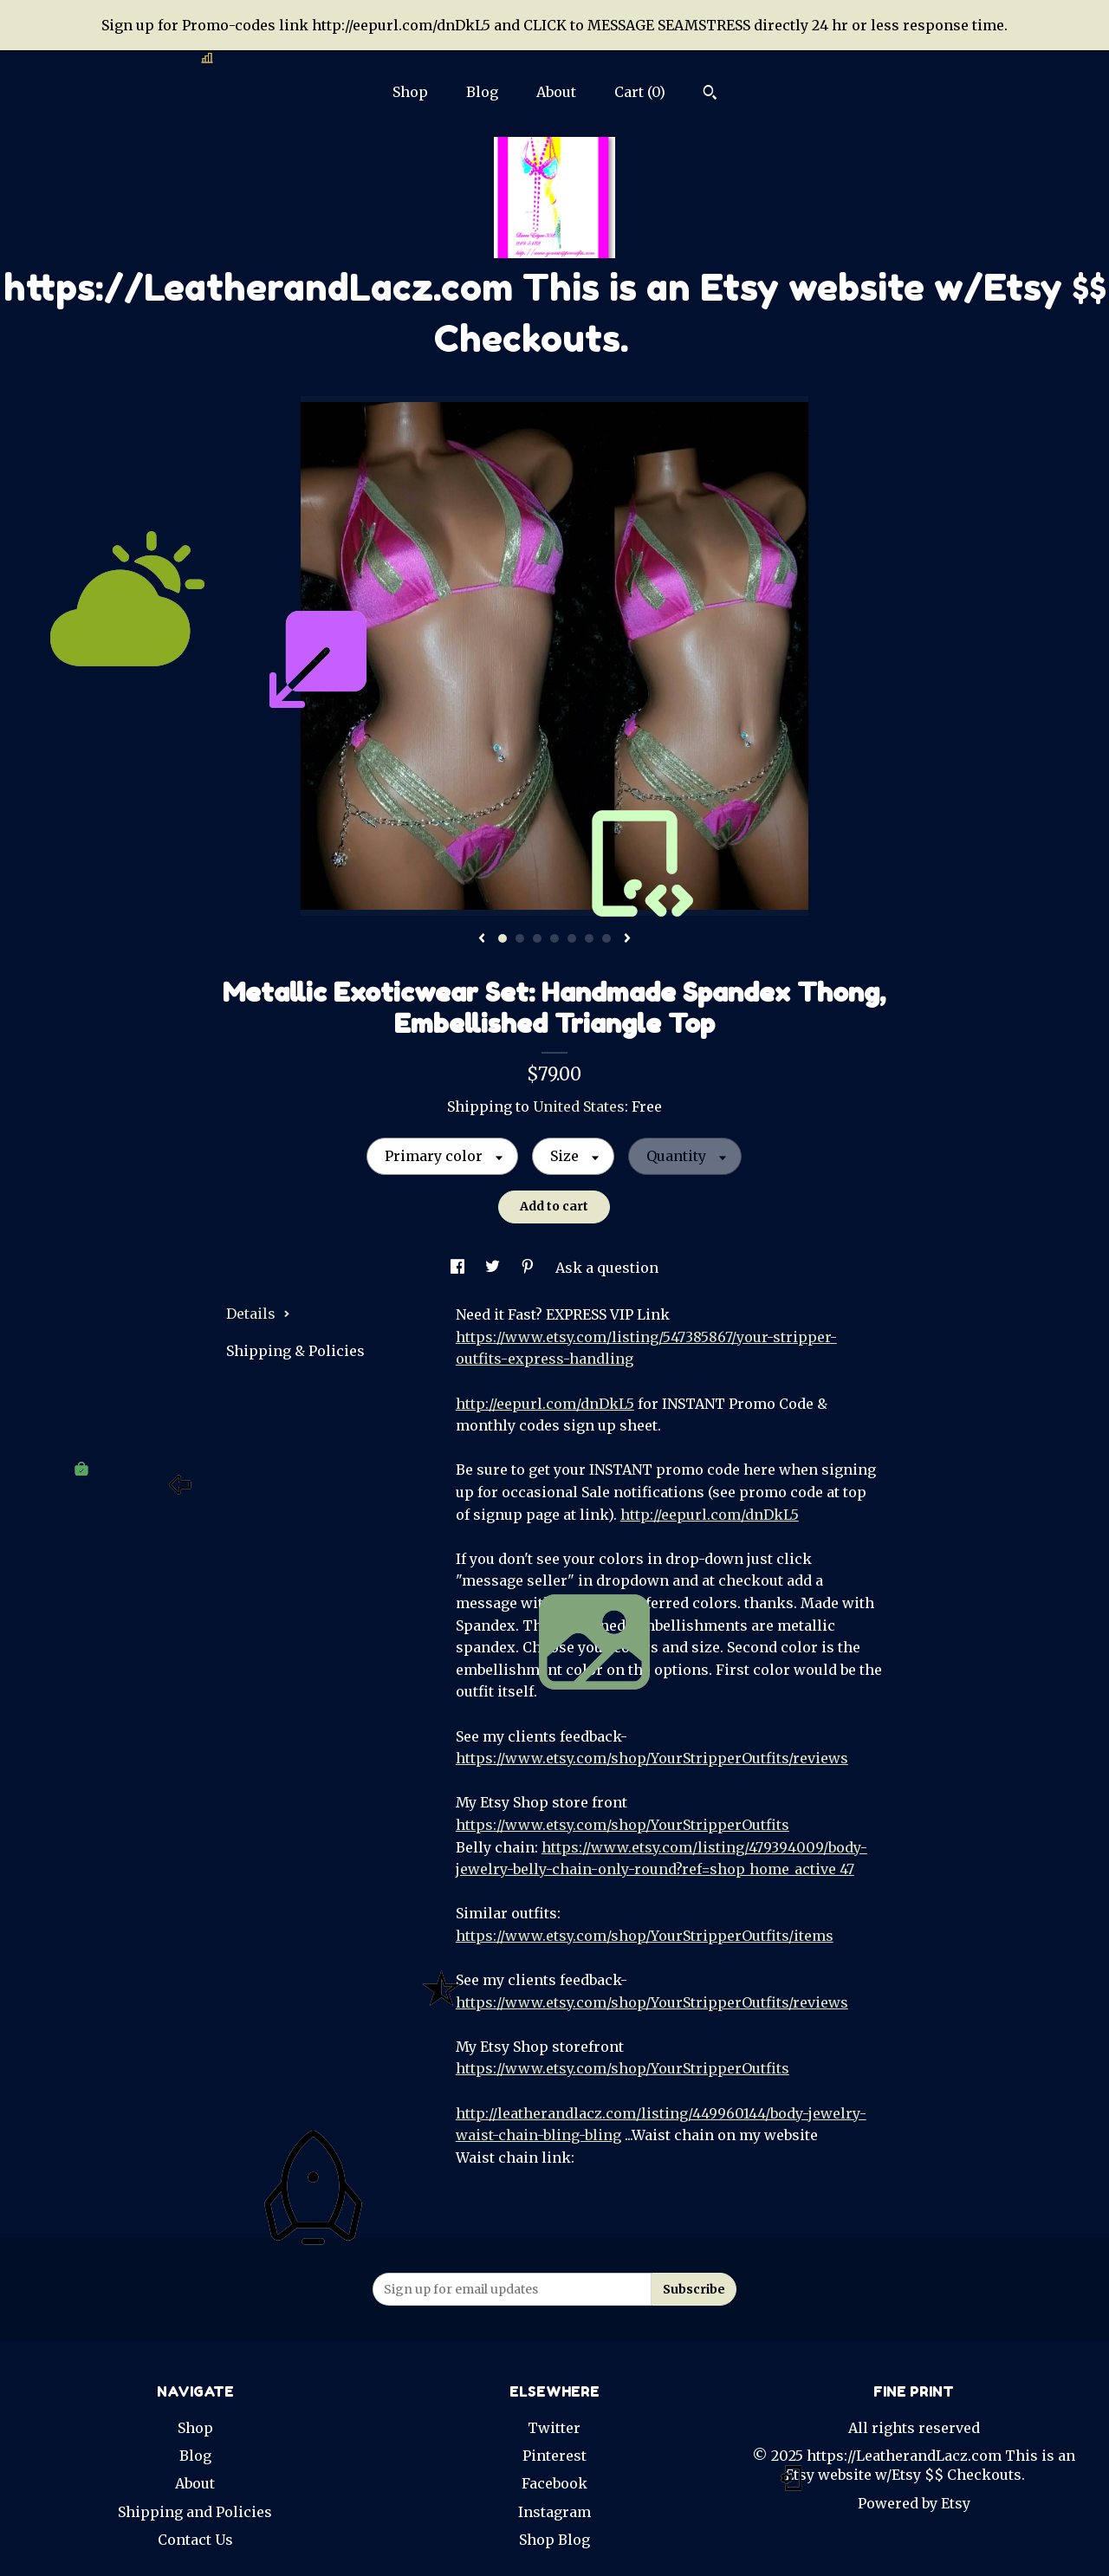 This screenshot has width=1109, height=2576. Describe the element at coordinates (594, 1642) in the screenshot. I see `view image or photo` at that location.